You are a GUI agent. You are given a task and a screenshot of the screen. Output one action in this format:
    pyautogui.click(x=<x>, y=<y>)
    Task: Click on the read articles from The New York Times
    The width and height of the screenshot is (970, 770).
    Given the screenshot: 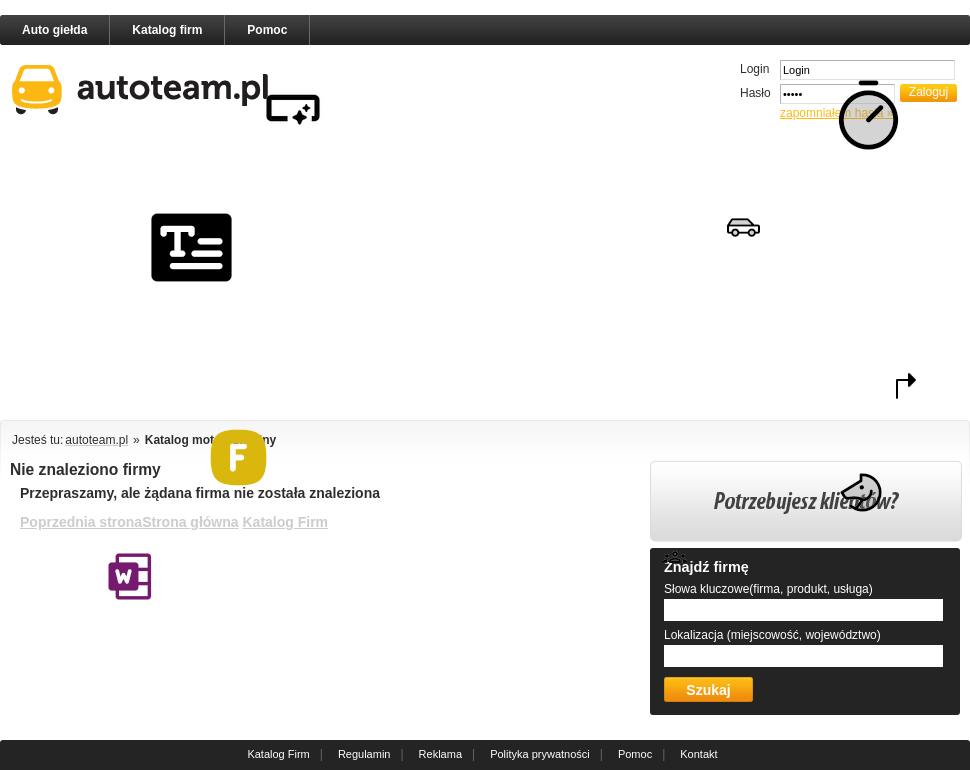 What is the action you would take?
    pyautogui.click(x=191, y=247)
    